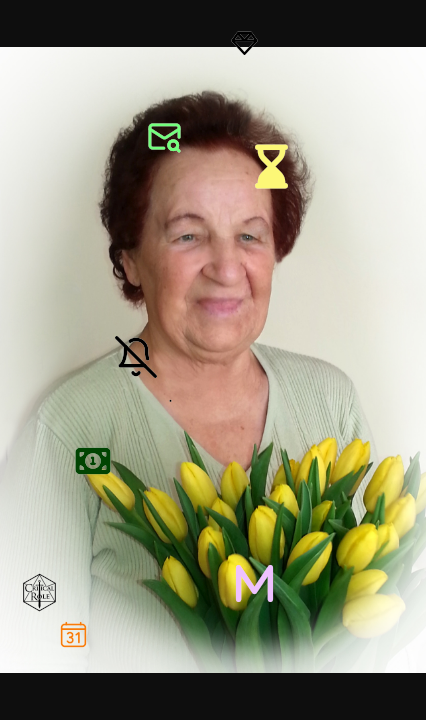 The image size is (426, 720). What do you see at coordinates (164, 136) in the screenshot?
I see `search your emails` at bounding box center [164, 136].